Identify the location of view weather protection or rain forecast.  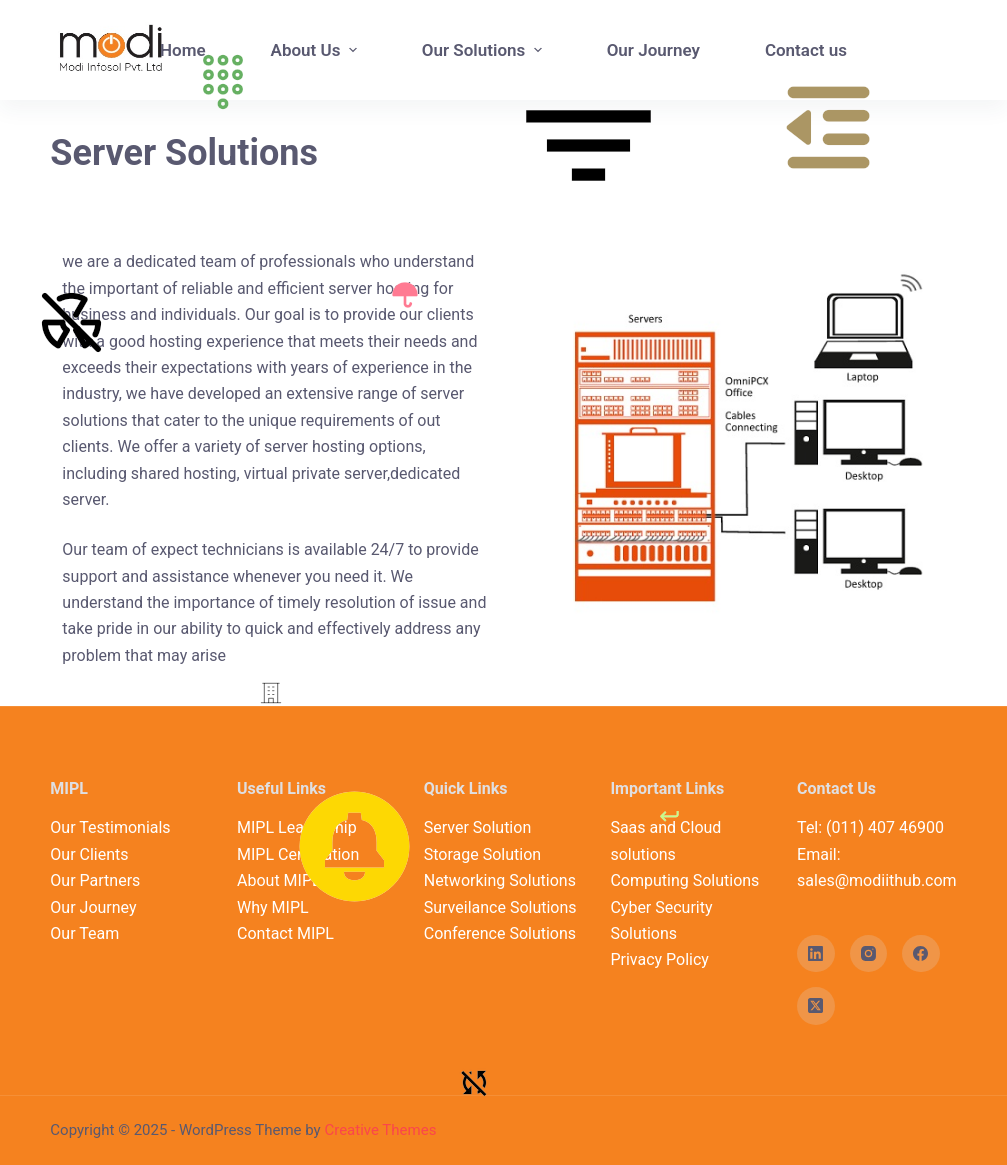
(405, 295).